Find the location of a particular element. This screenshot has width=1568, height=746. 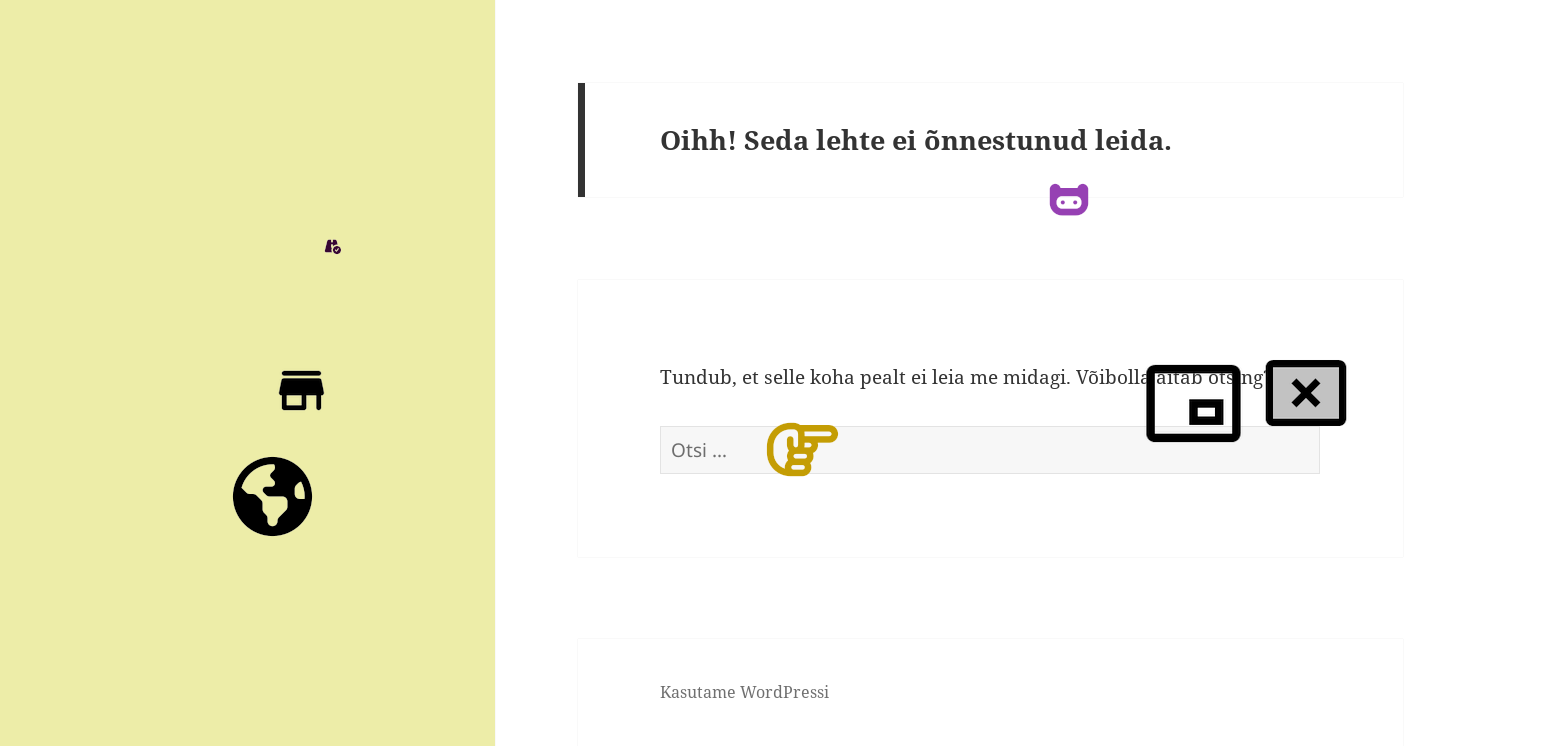

access the store or marketplace is located at coordinates (301, 390).